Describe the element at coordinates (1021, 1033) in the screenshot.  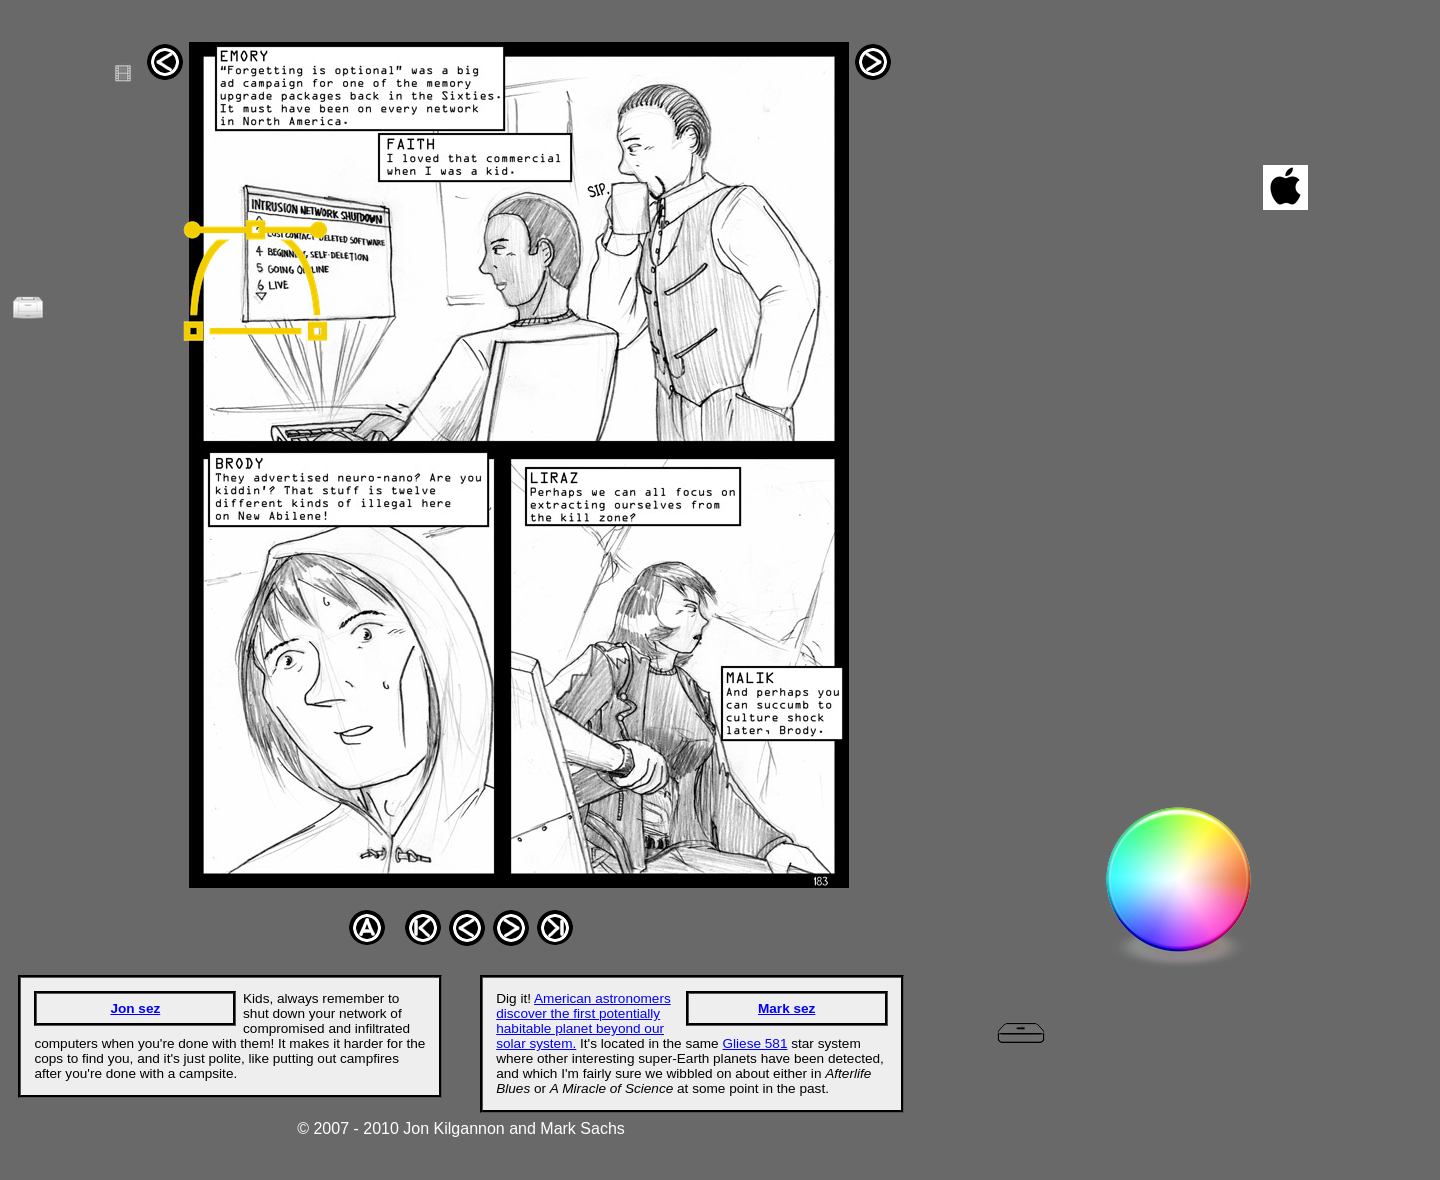
I see `mac mini device in finder sidebar` at that location.